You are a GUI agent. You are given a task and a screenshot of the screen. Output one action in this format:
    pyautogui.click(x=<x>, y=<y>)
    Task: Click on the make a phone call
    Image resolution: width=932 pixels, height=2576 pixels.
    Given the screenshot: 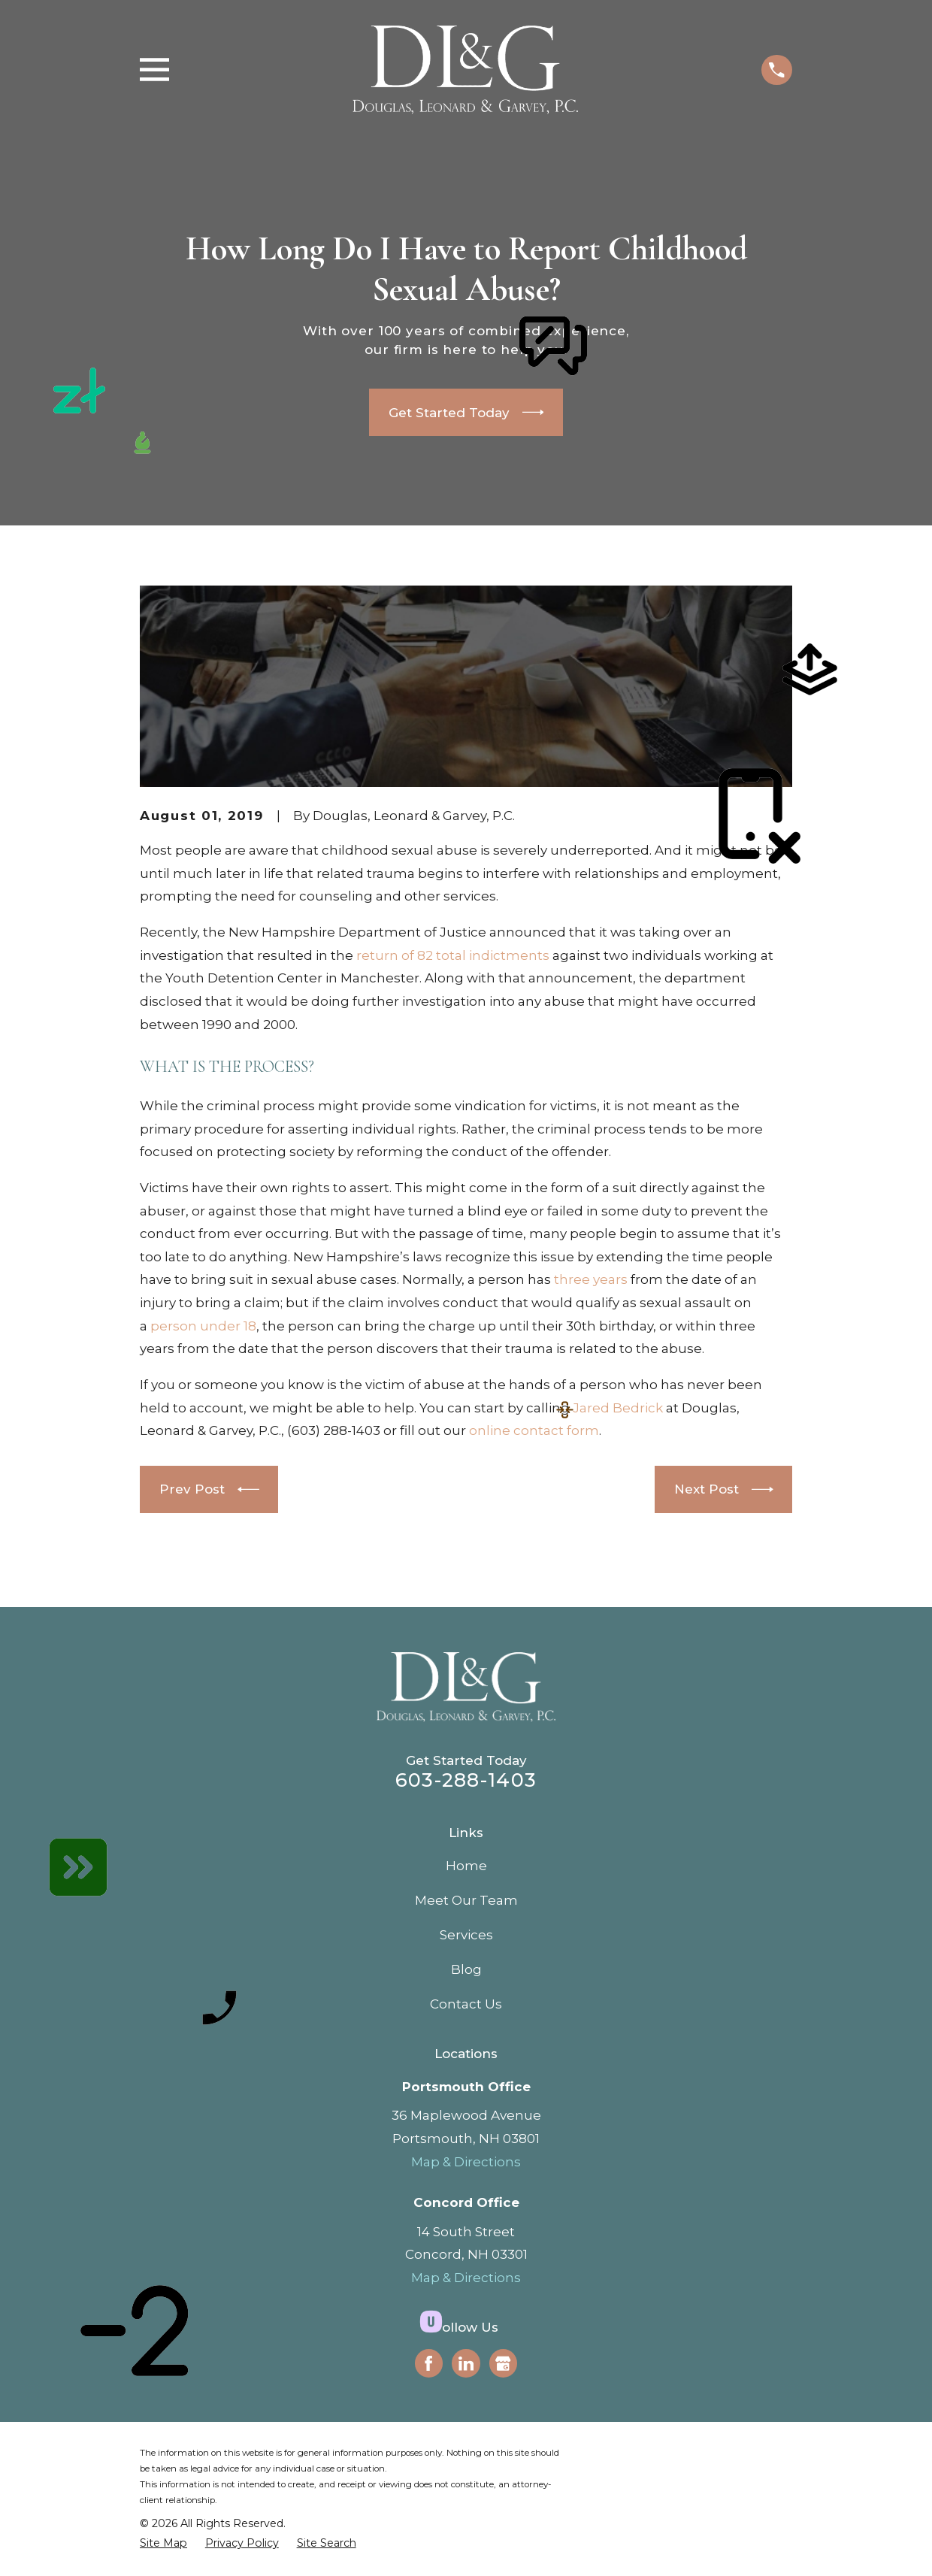 What is the action you would take?
    pyautogui.click(x=219, y=2008)
    